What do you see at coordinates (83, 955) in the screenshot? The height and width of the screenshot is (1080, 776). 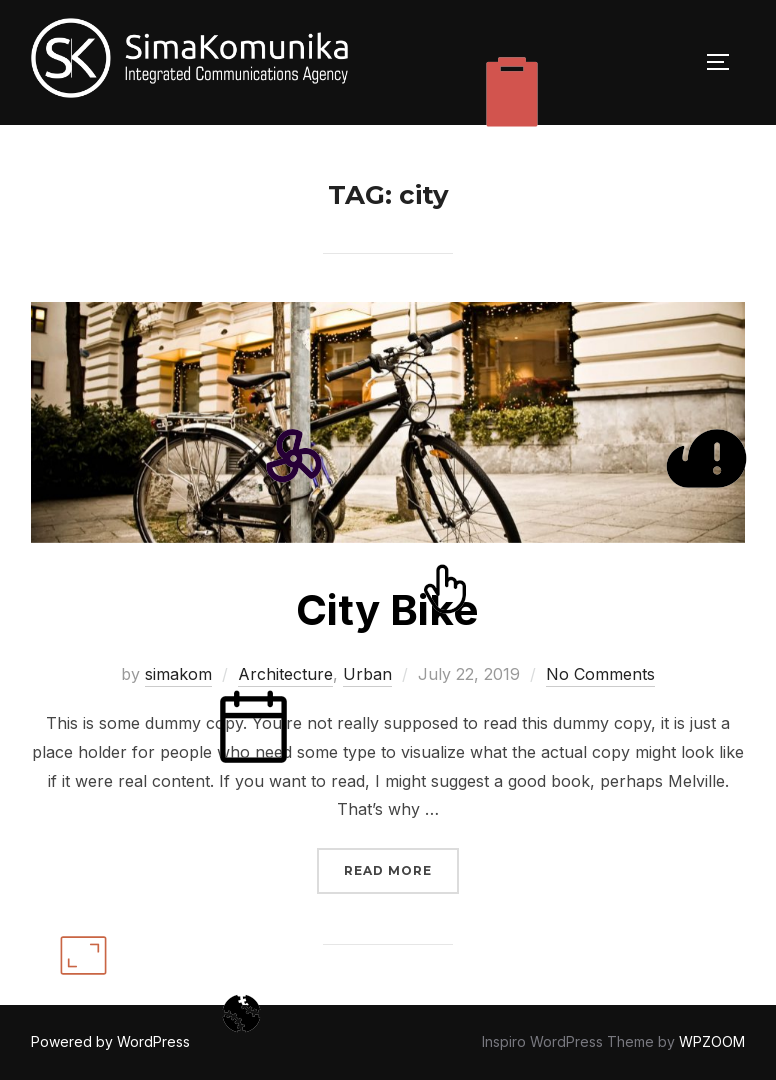 I see `enter fullscreen mode` at bounding box center [83, 955].